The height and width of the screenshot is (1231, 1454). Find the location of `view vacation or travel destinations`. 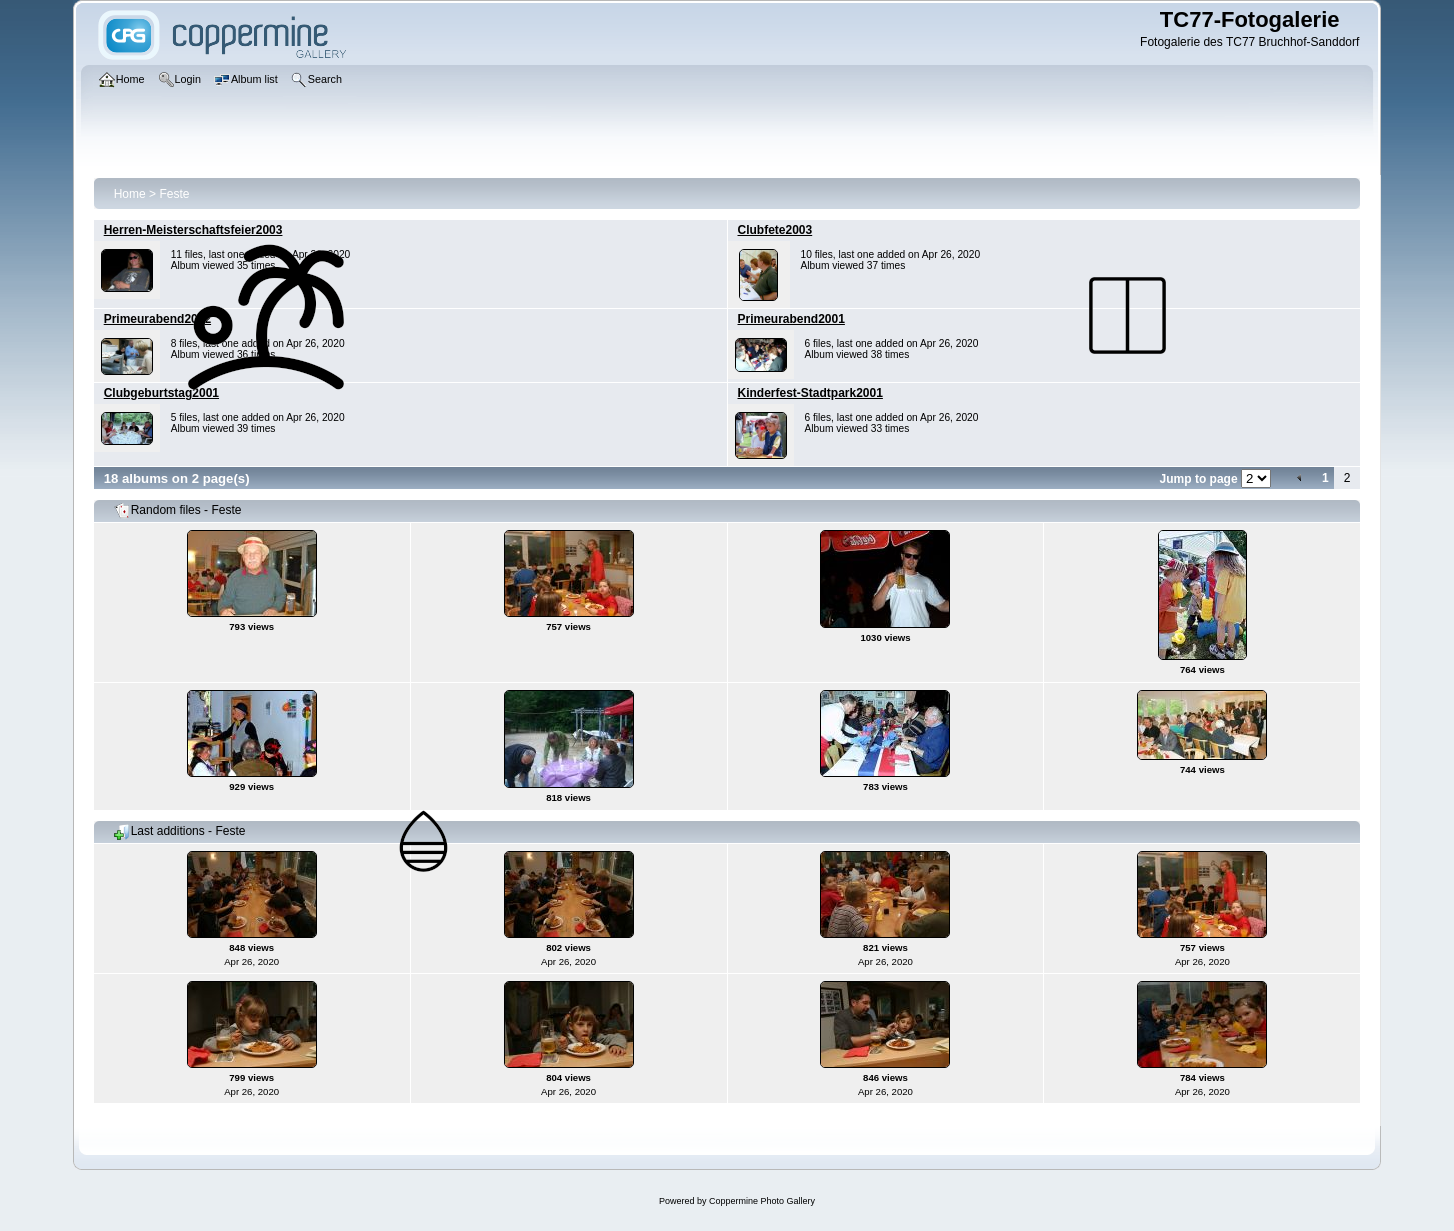

view vacation or travel destinations is located at coordinates (266, 317).